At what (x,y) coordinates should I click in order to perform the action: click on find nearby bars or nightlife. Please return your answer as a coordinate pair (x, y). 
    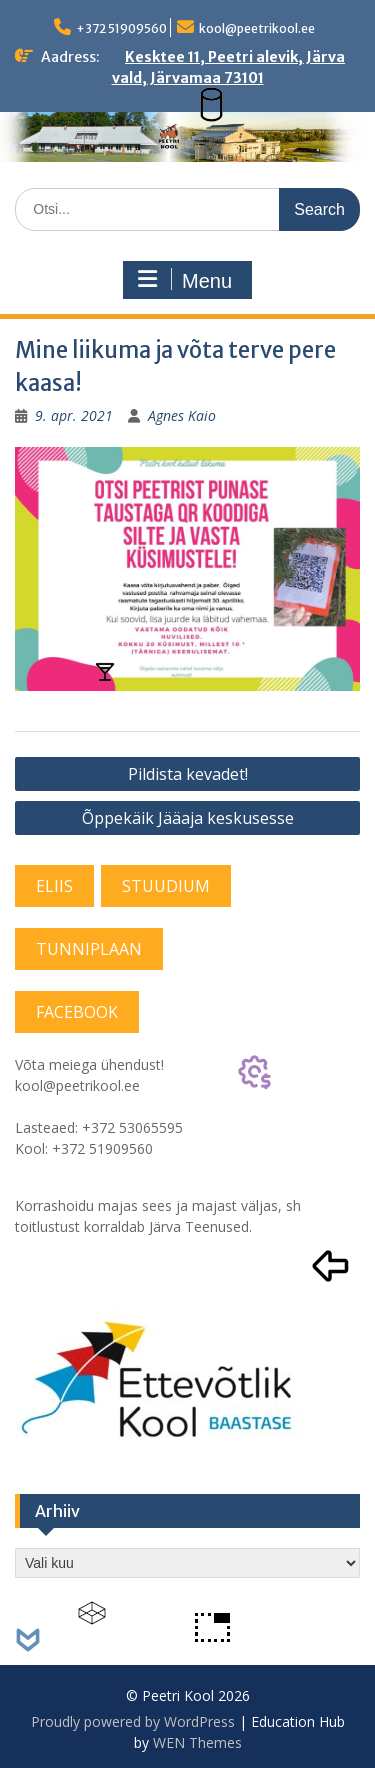
    Looking at the image, I should click on (105, 672).